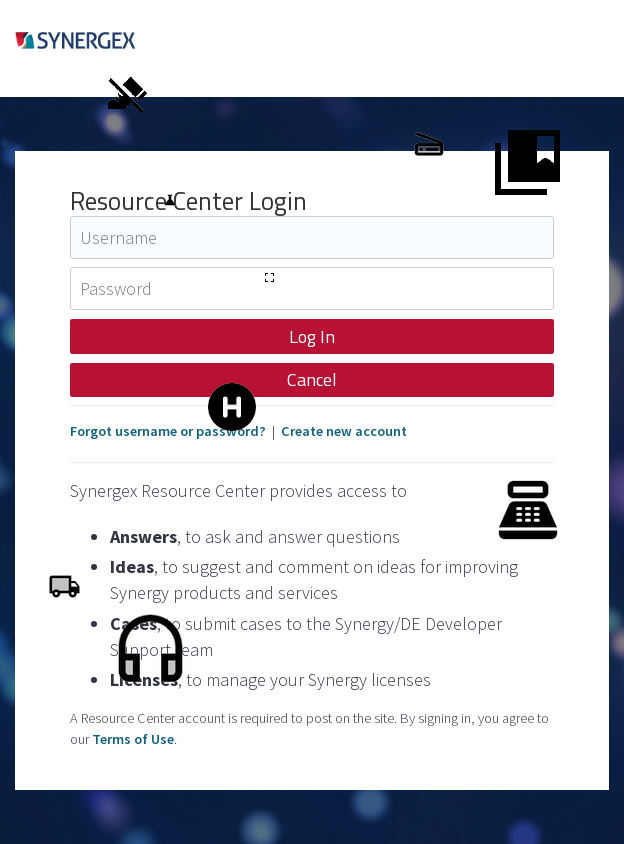 This screenshot has width=624, height=844. I want to click on scan a document or image, so click(429, 143).